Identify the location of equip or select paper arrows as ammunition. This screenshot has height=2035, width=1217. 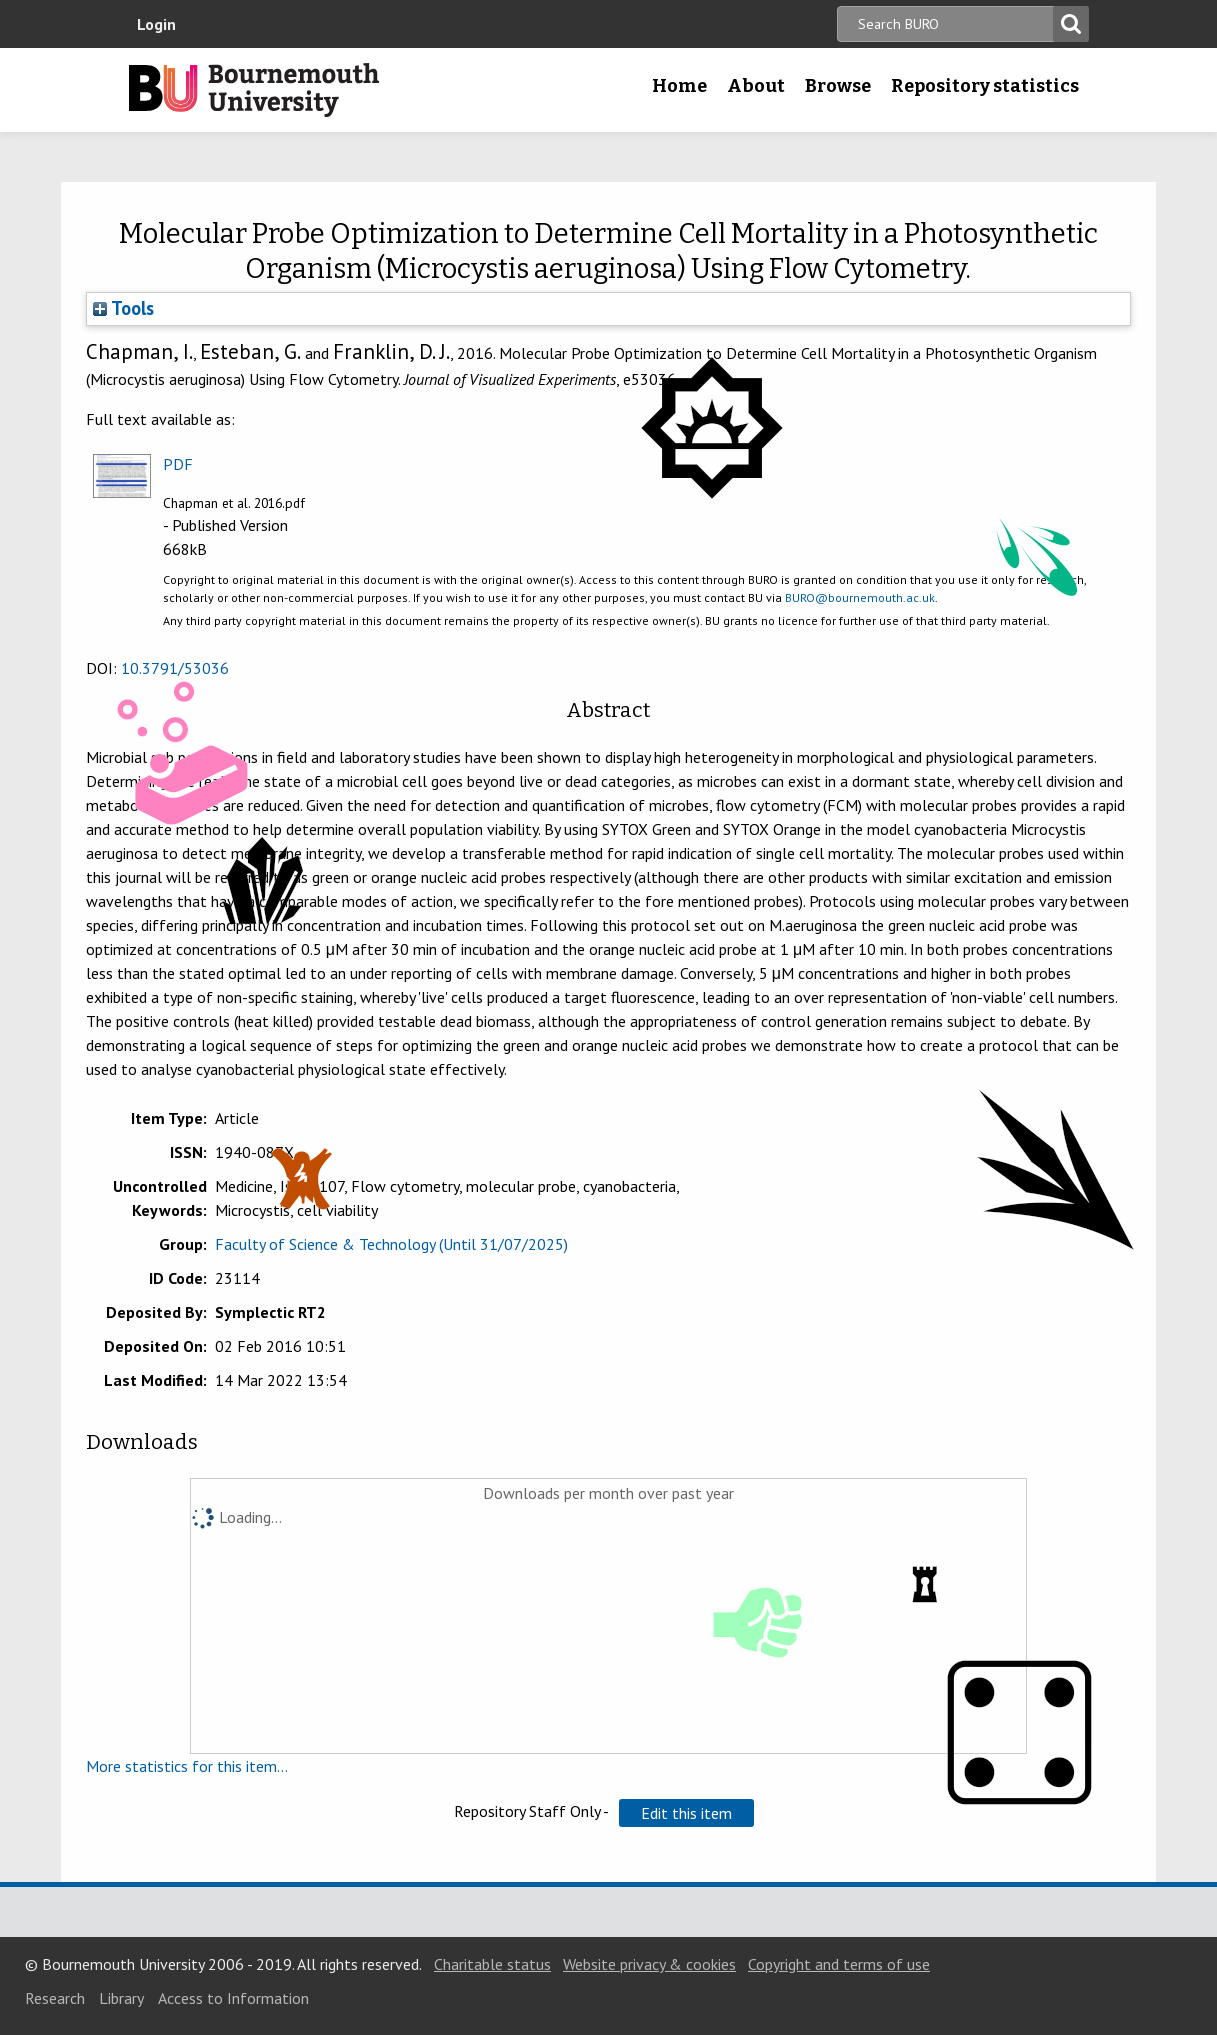
(1053, 1168).